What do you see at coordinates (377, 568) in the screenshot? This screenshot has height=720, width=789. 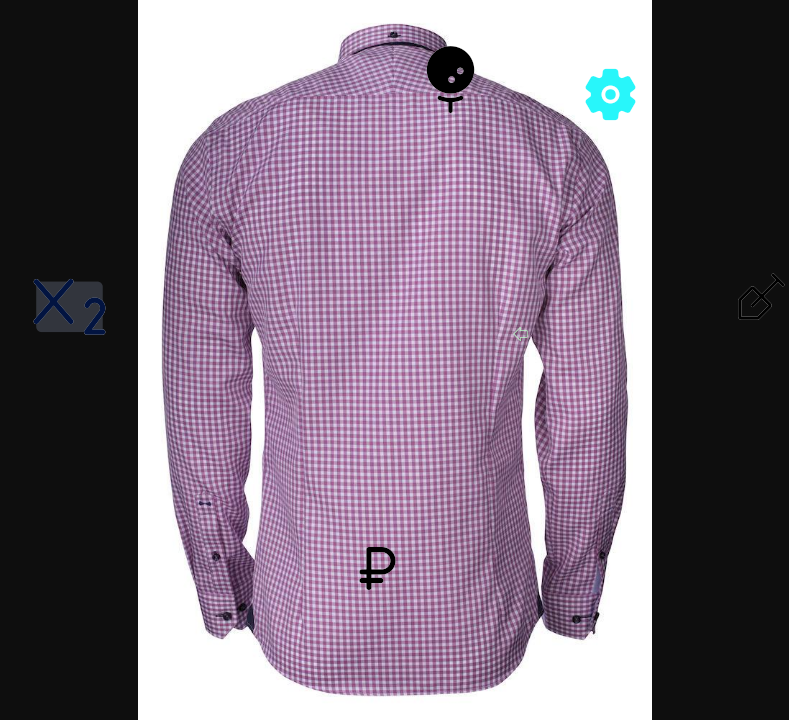 I see `indicates russian ruble currency` at bounding box center [377, 568].